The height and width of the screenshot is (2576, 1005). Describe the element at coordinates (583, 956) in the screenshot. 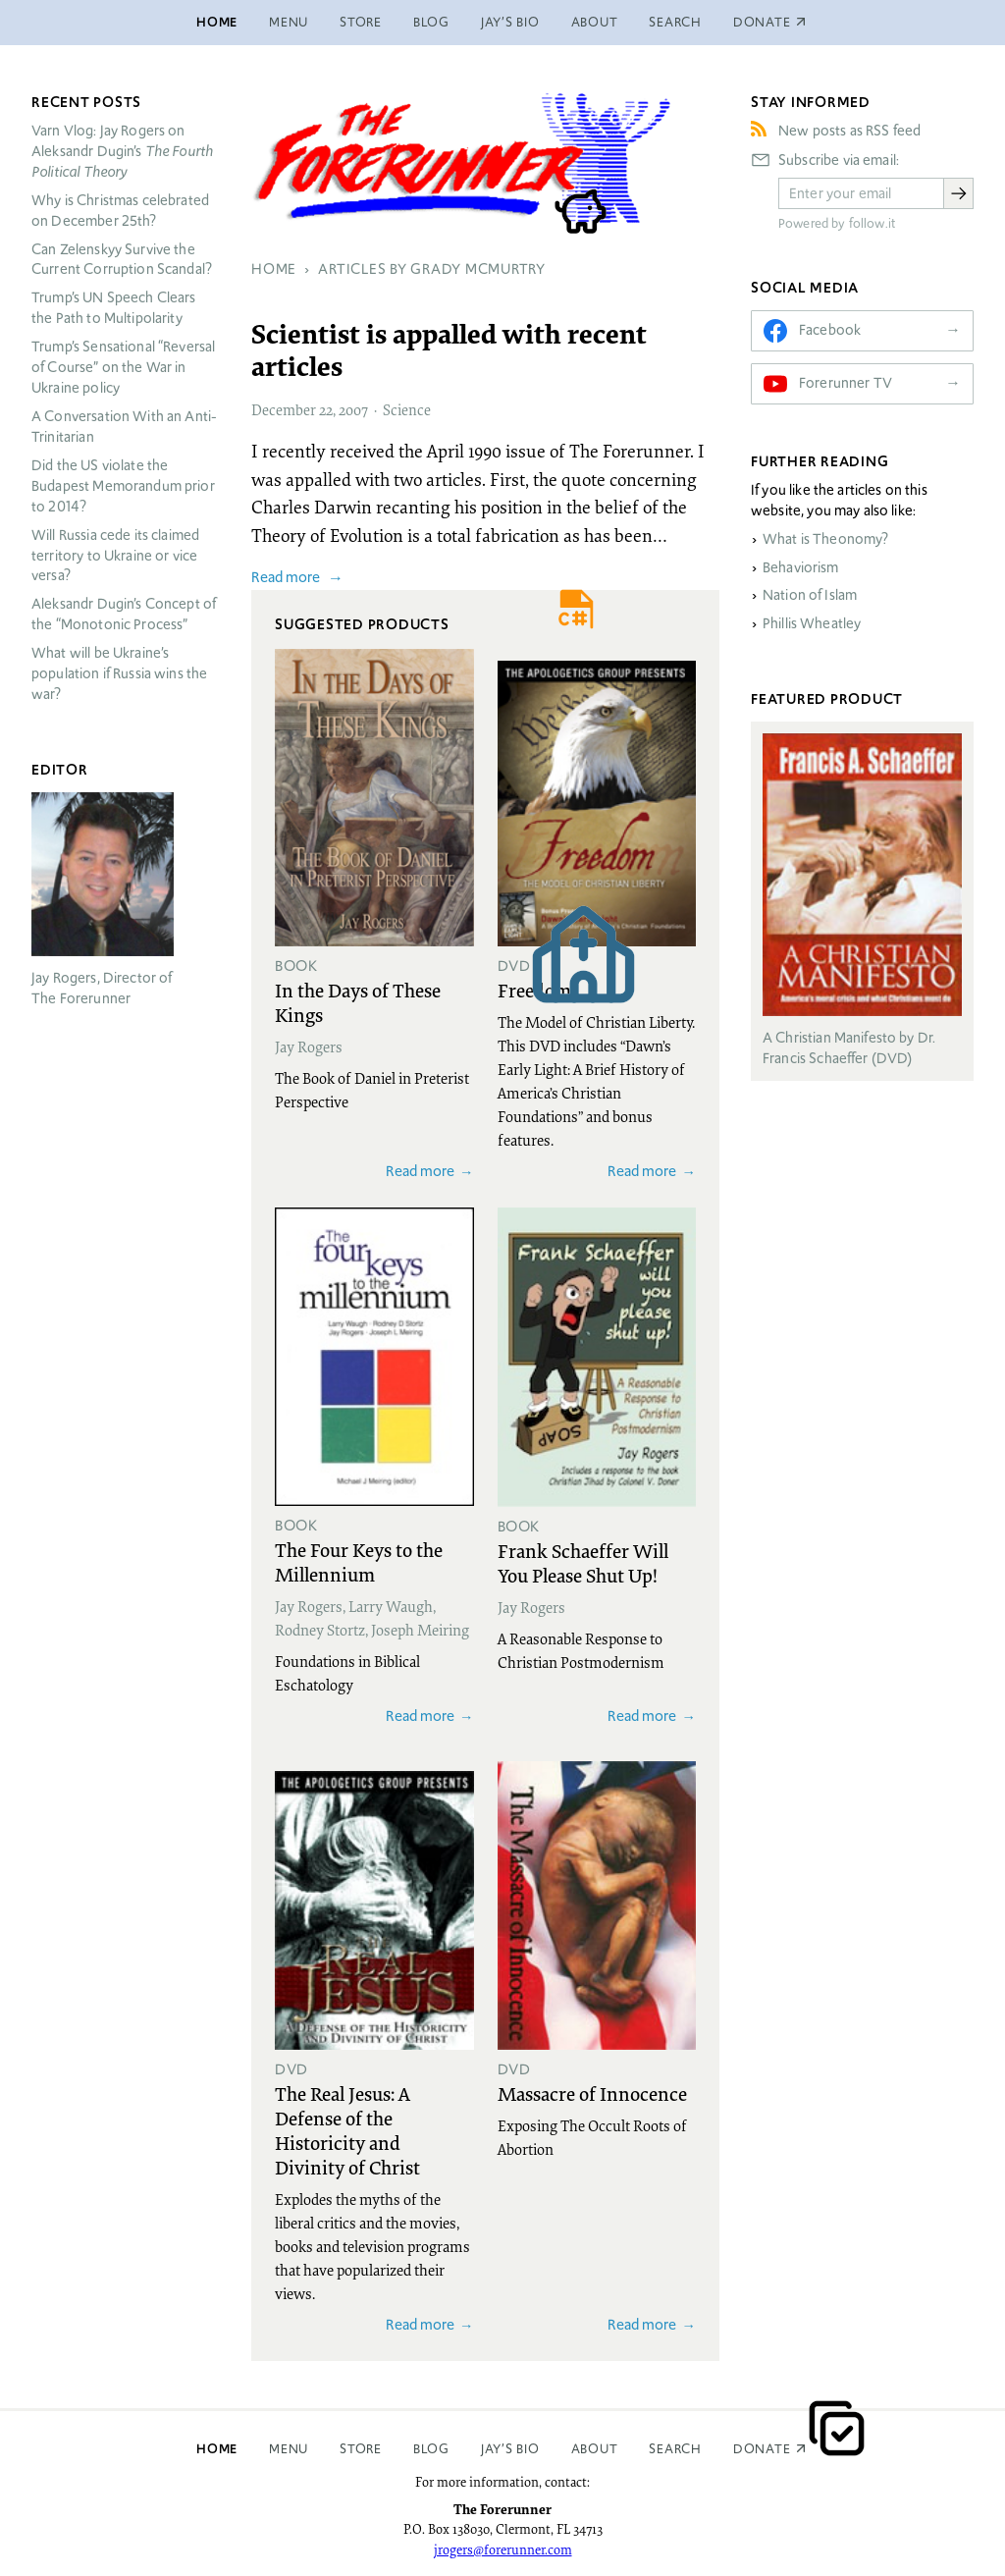

I see `view nearby churches or places of worship` at that location.